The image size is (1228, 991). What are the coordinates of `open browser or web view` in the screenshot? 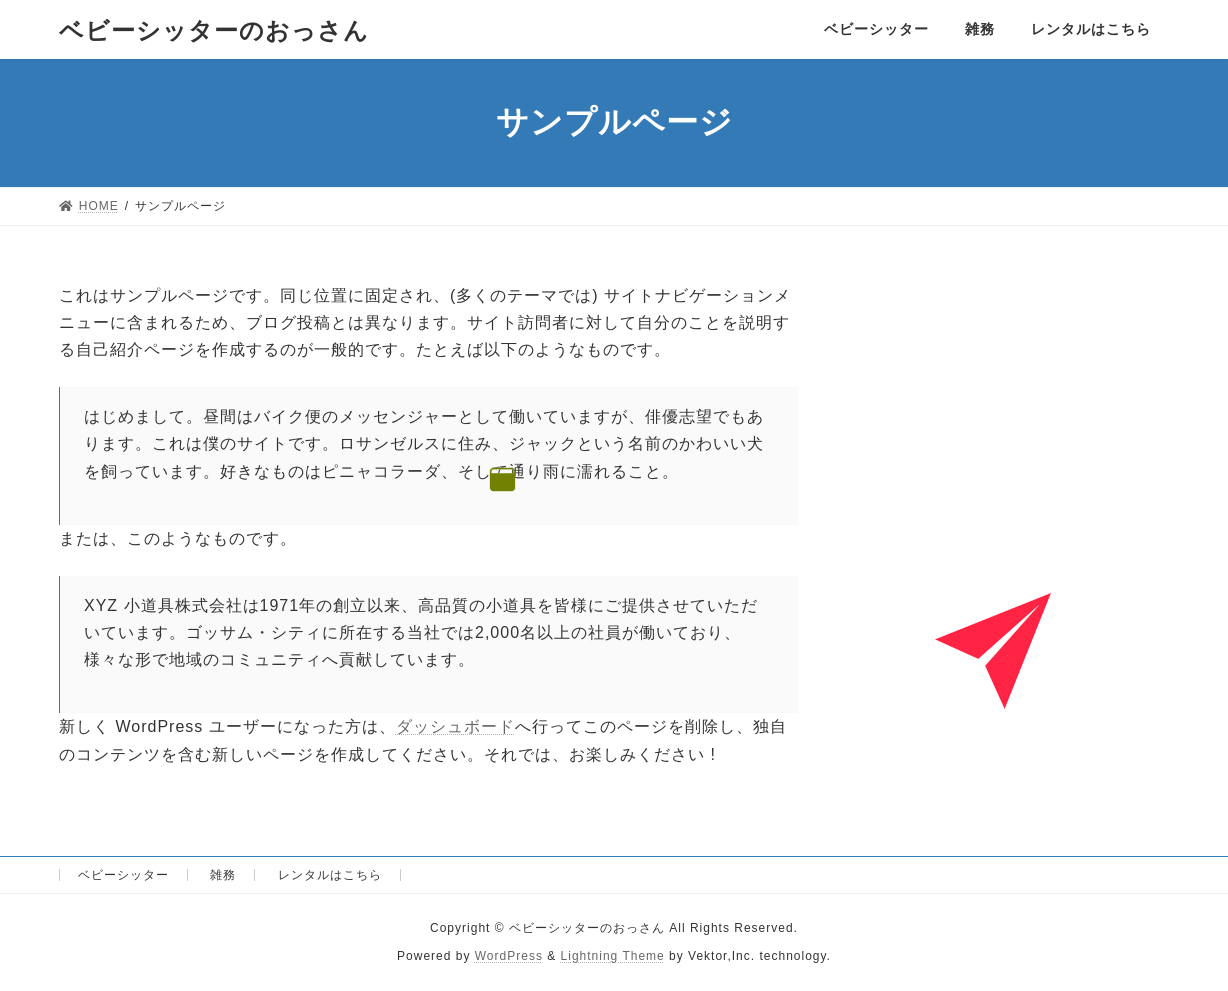 It's located at (502, 479).